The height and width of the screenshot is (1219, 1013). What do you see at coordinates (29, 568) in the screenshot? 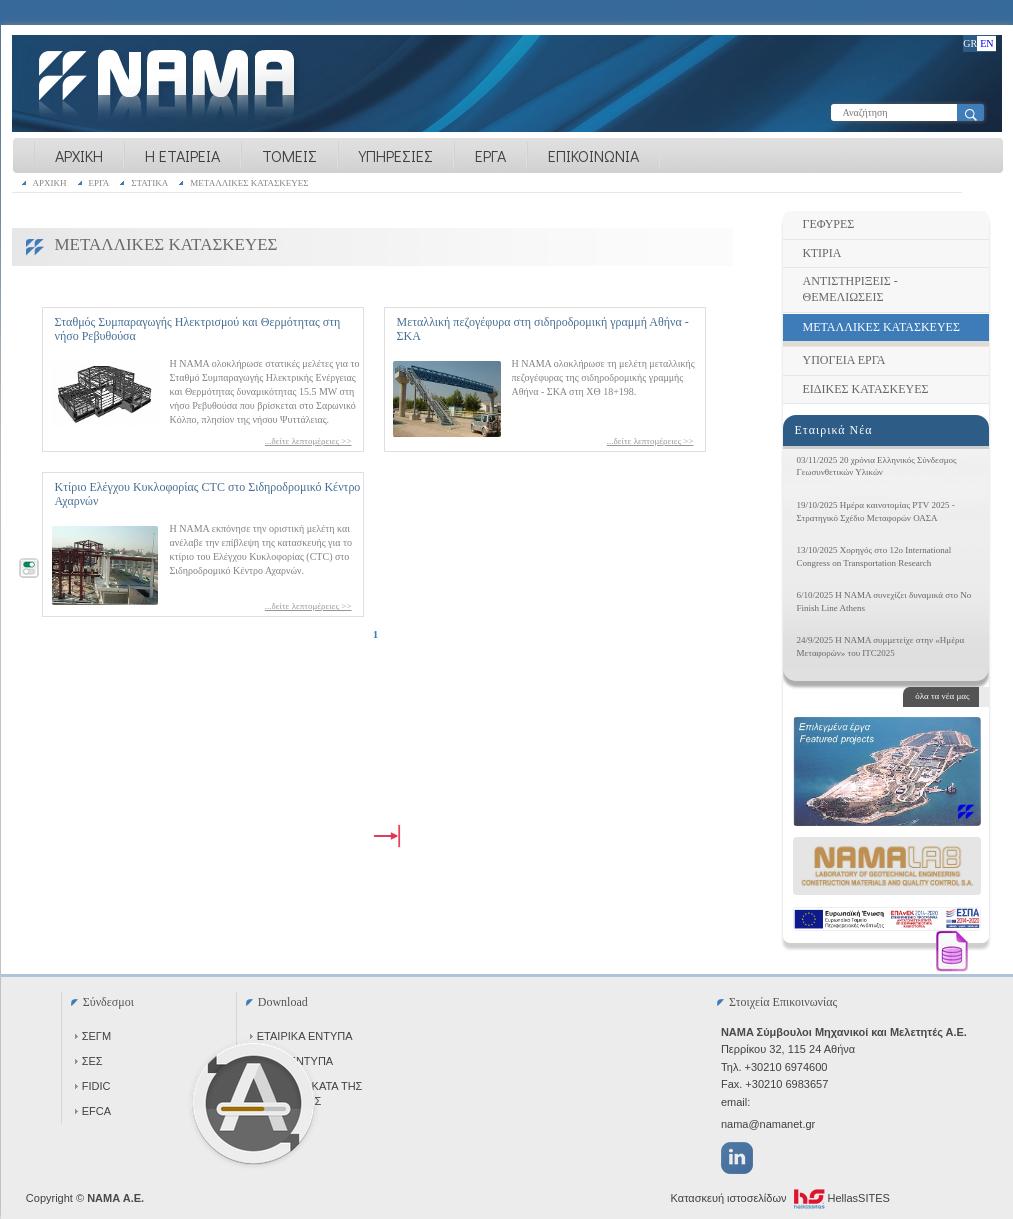
I see `open gnome tweaks to customize desktop settings` at bounding box center [29, 568].